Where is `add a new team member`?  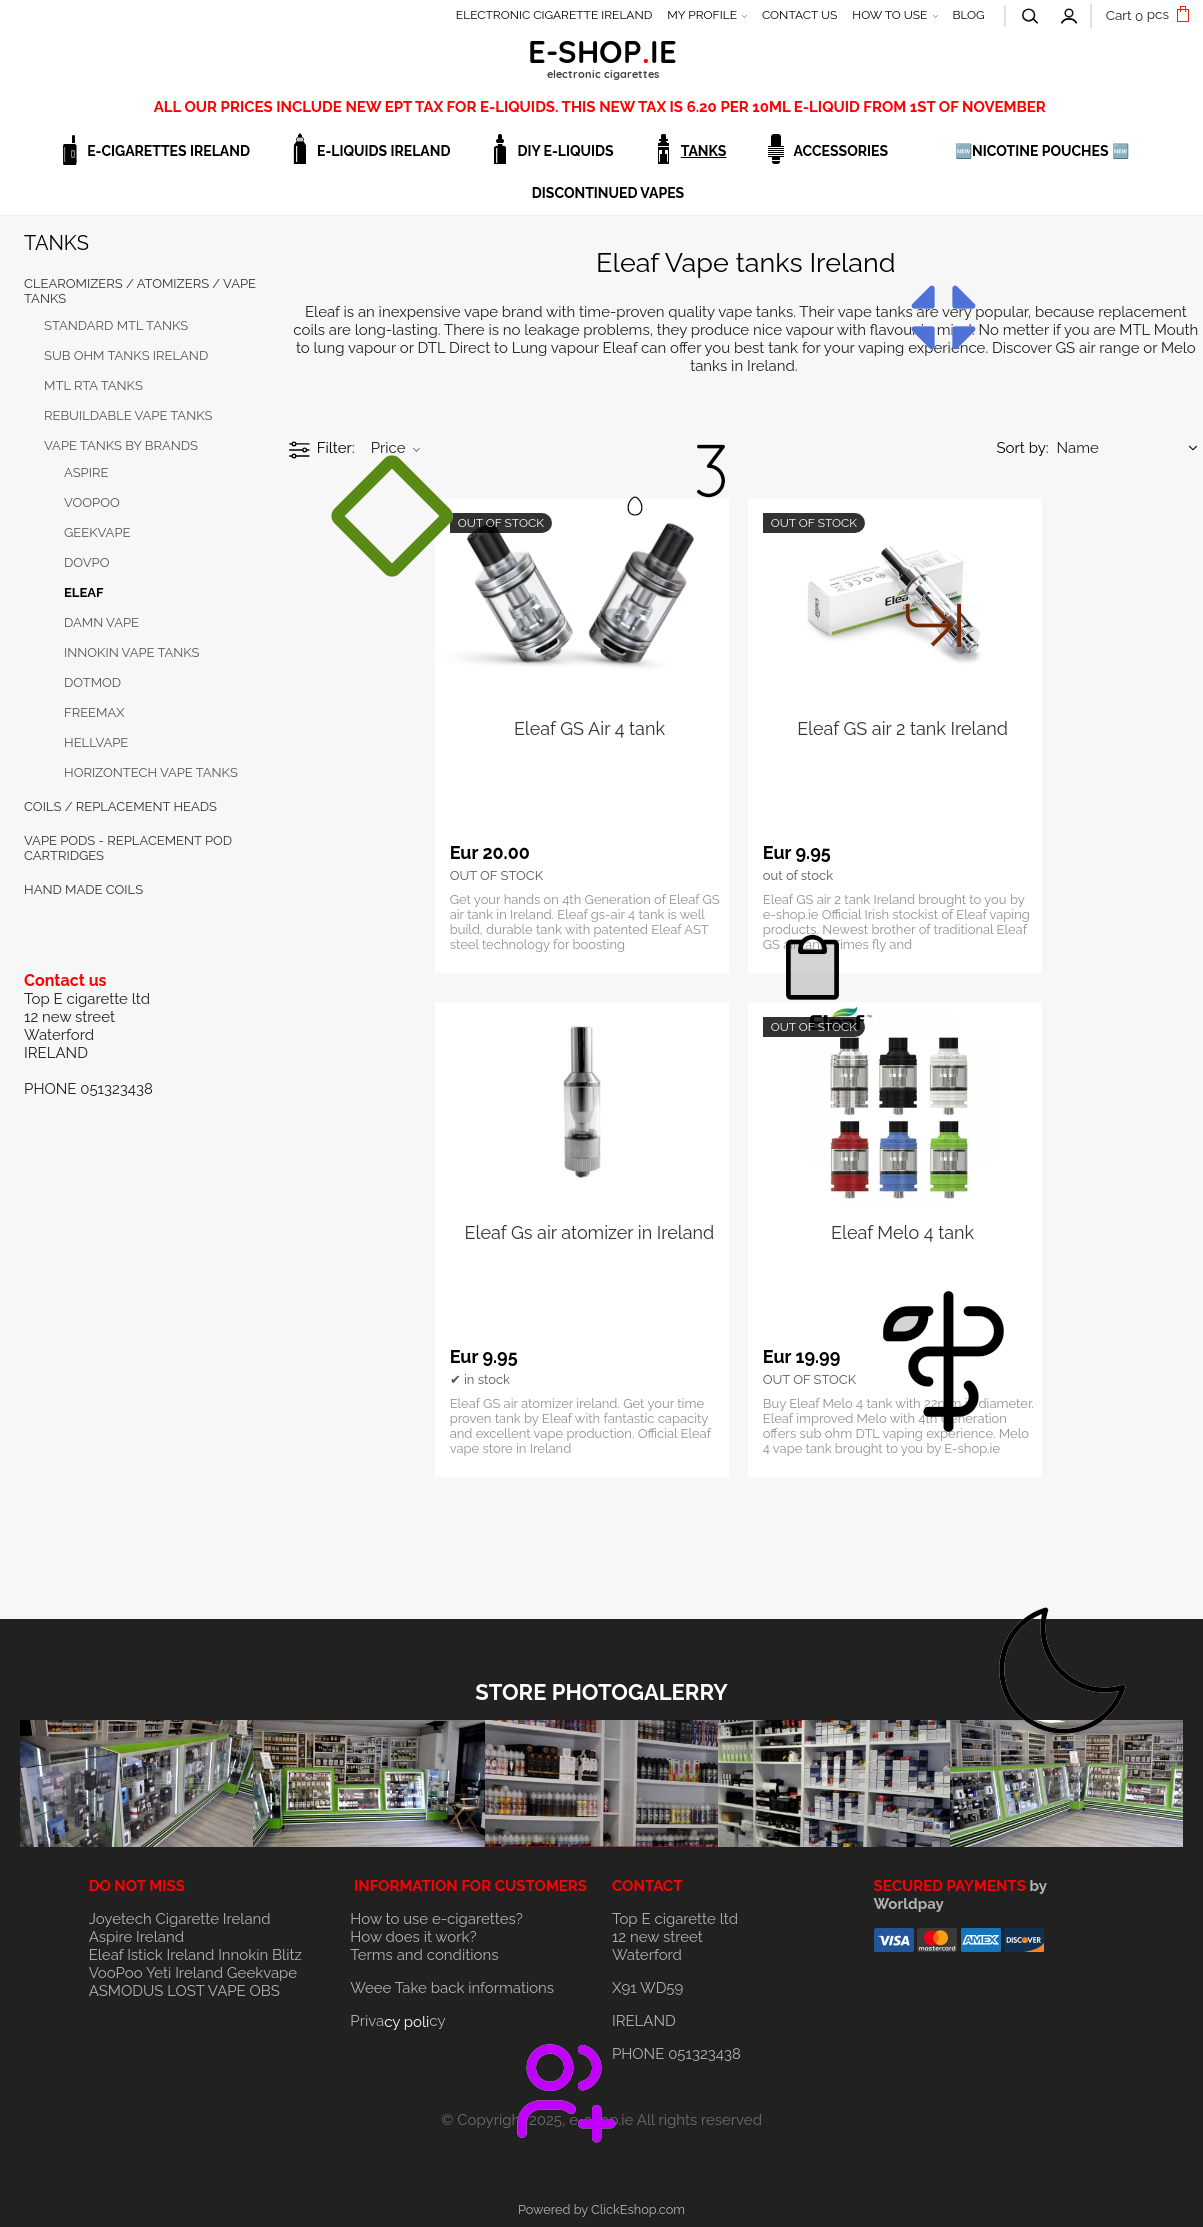 add a new team member is located at coordinates (564, 2091).